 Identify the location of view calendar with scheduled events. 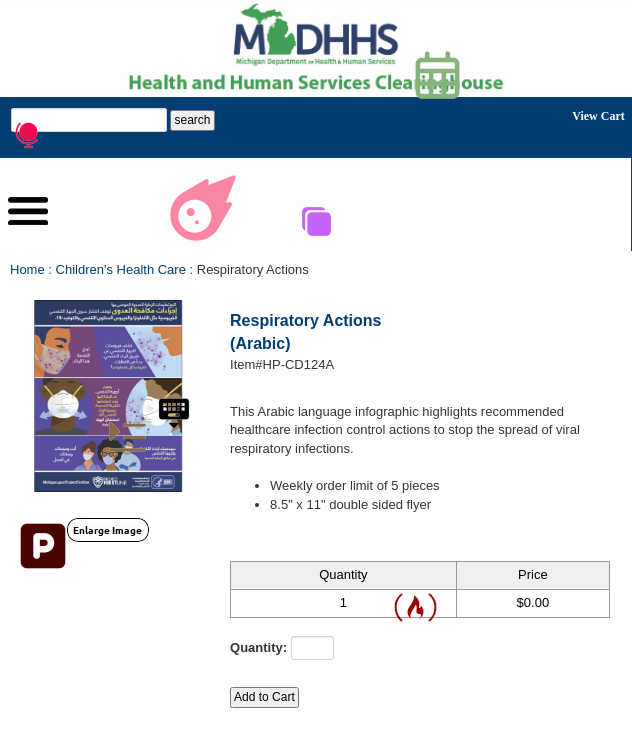
(437, 76).